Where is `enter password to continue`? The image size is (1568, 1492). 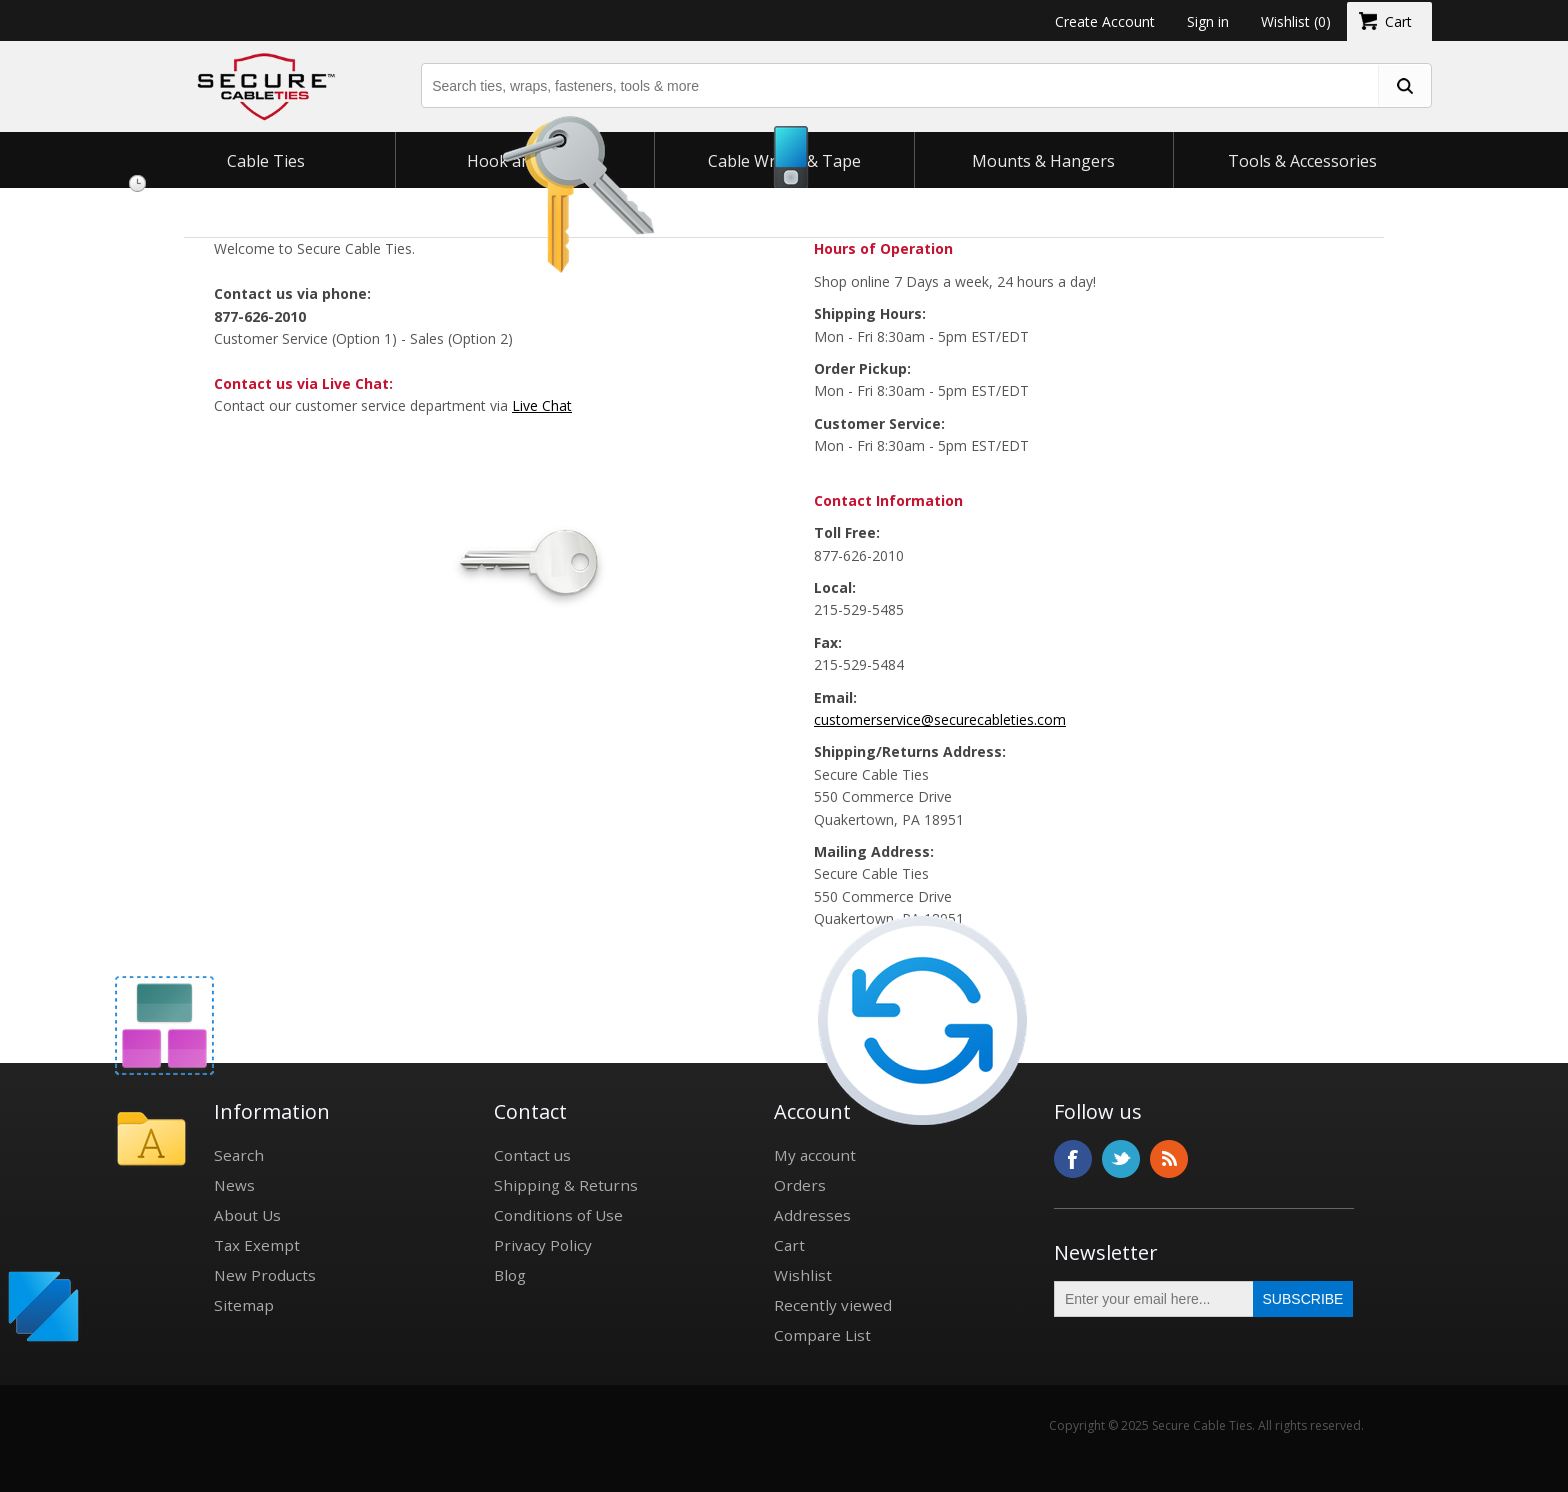
enter password to continue is located at coordinates (530, 564).